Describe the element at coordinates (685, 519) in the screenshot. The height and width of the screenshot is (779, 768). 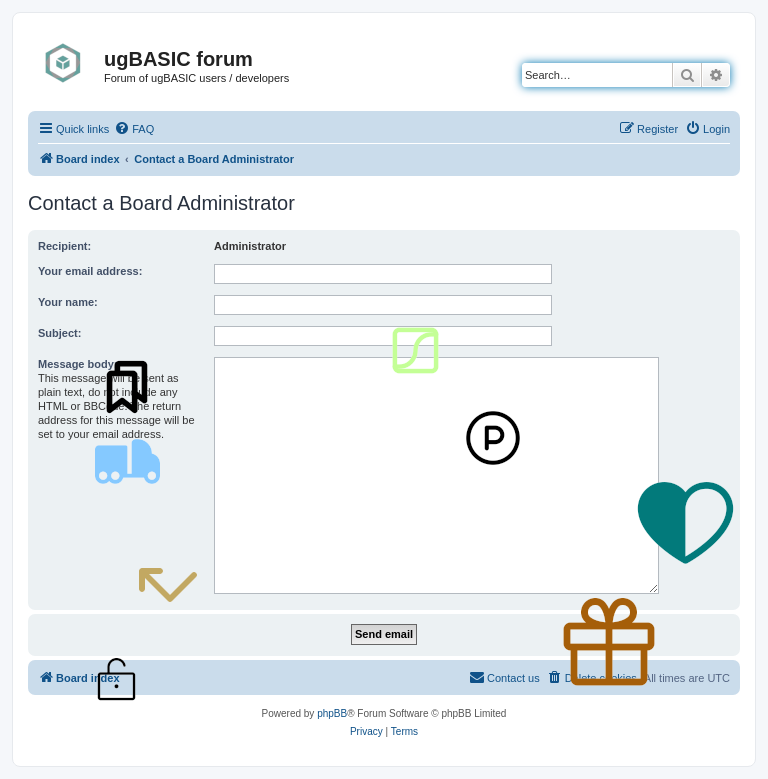
I see `indicates partial like or favorite status` at that location.